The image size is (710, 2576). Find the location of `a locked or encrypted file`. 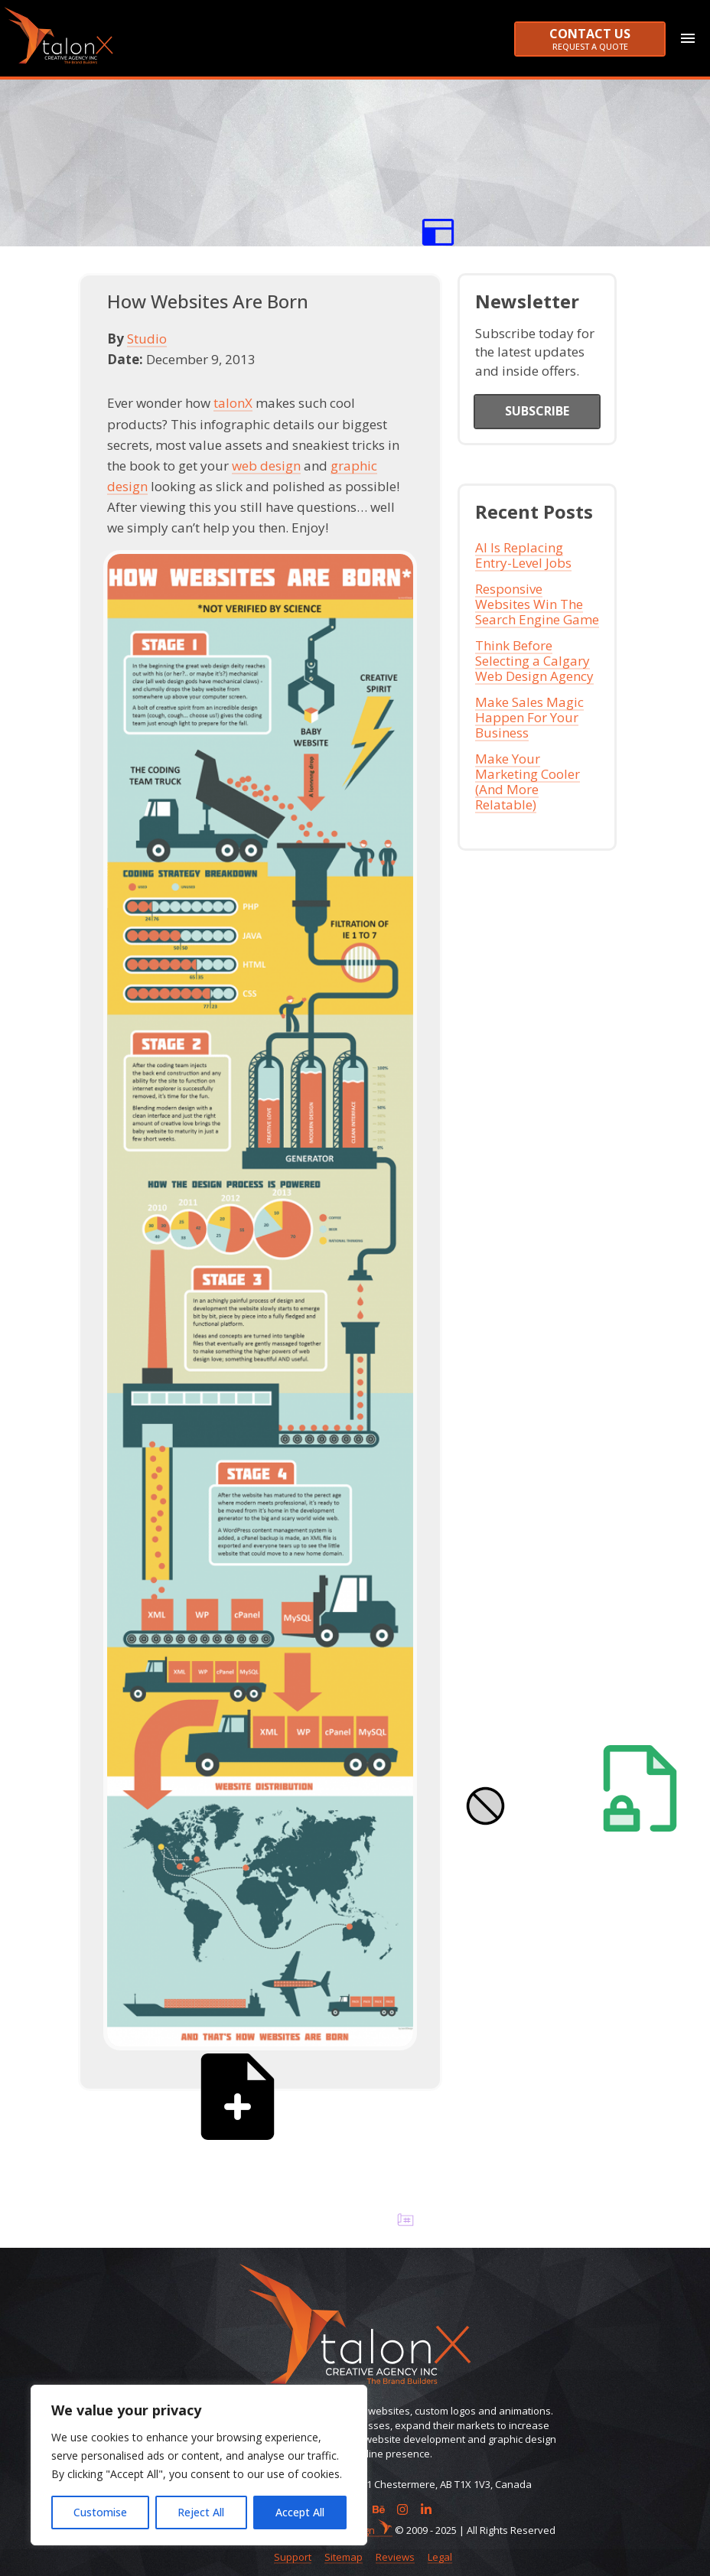

a locked or encrypted file is located at coordinates (640, 1788).